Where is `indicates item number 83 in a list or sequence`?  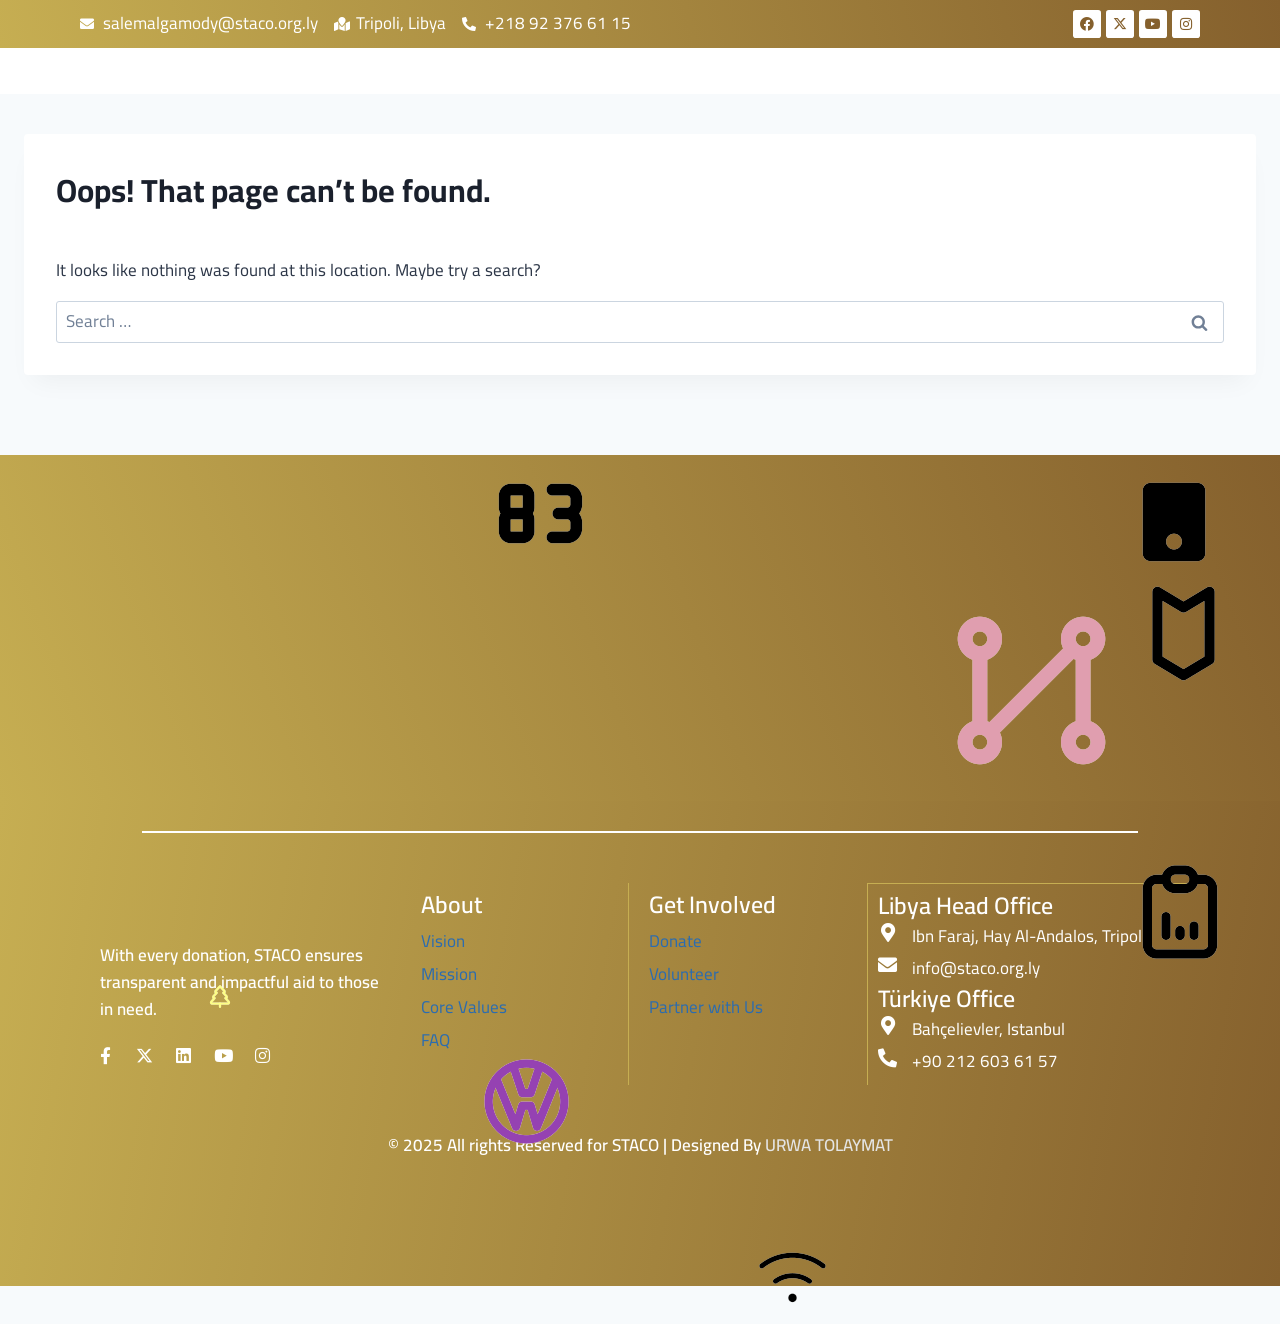 indicates item number 83 in a list or sequence is located at coordinates (540, 513).